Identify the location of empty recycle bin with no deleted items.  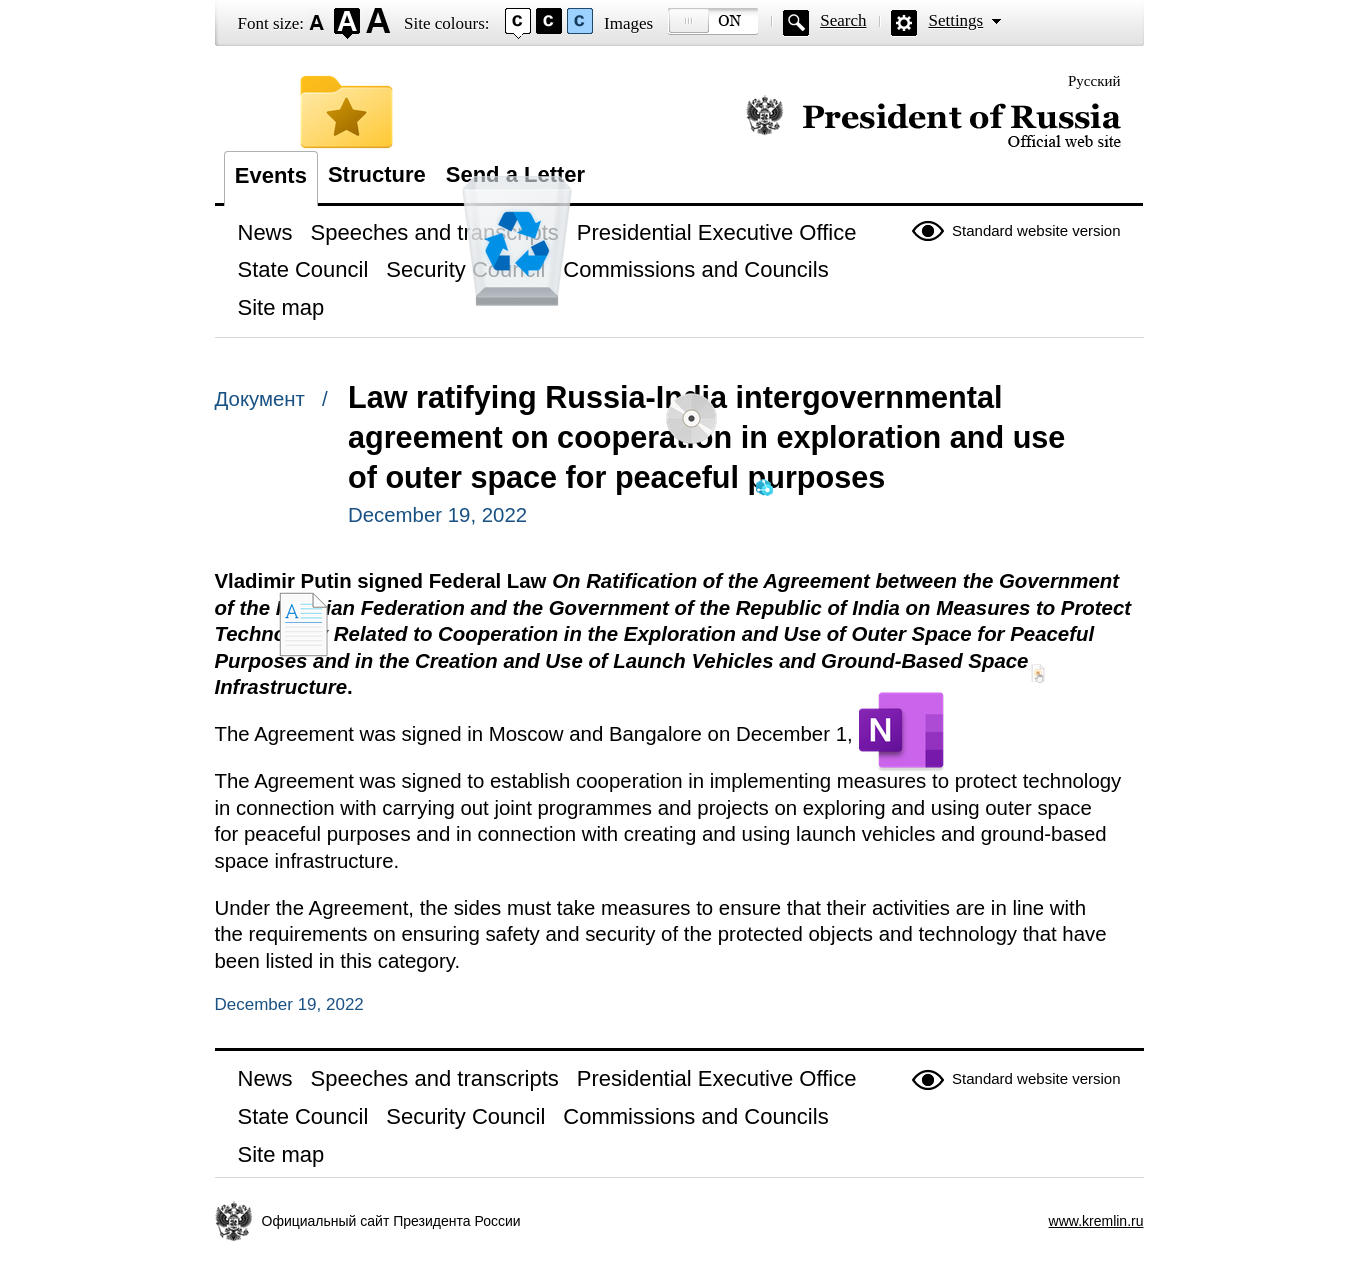
(517, 241).